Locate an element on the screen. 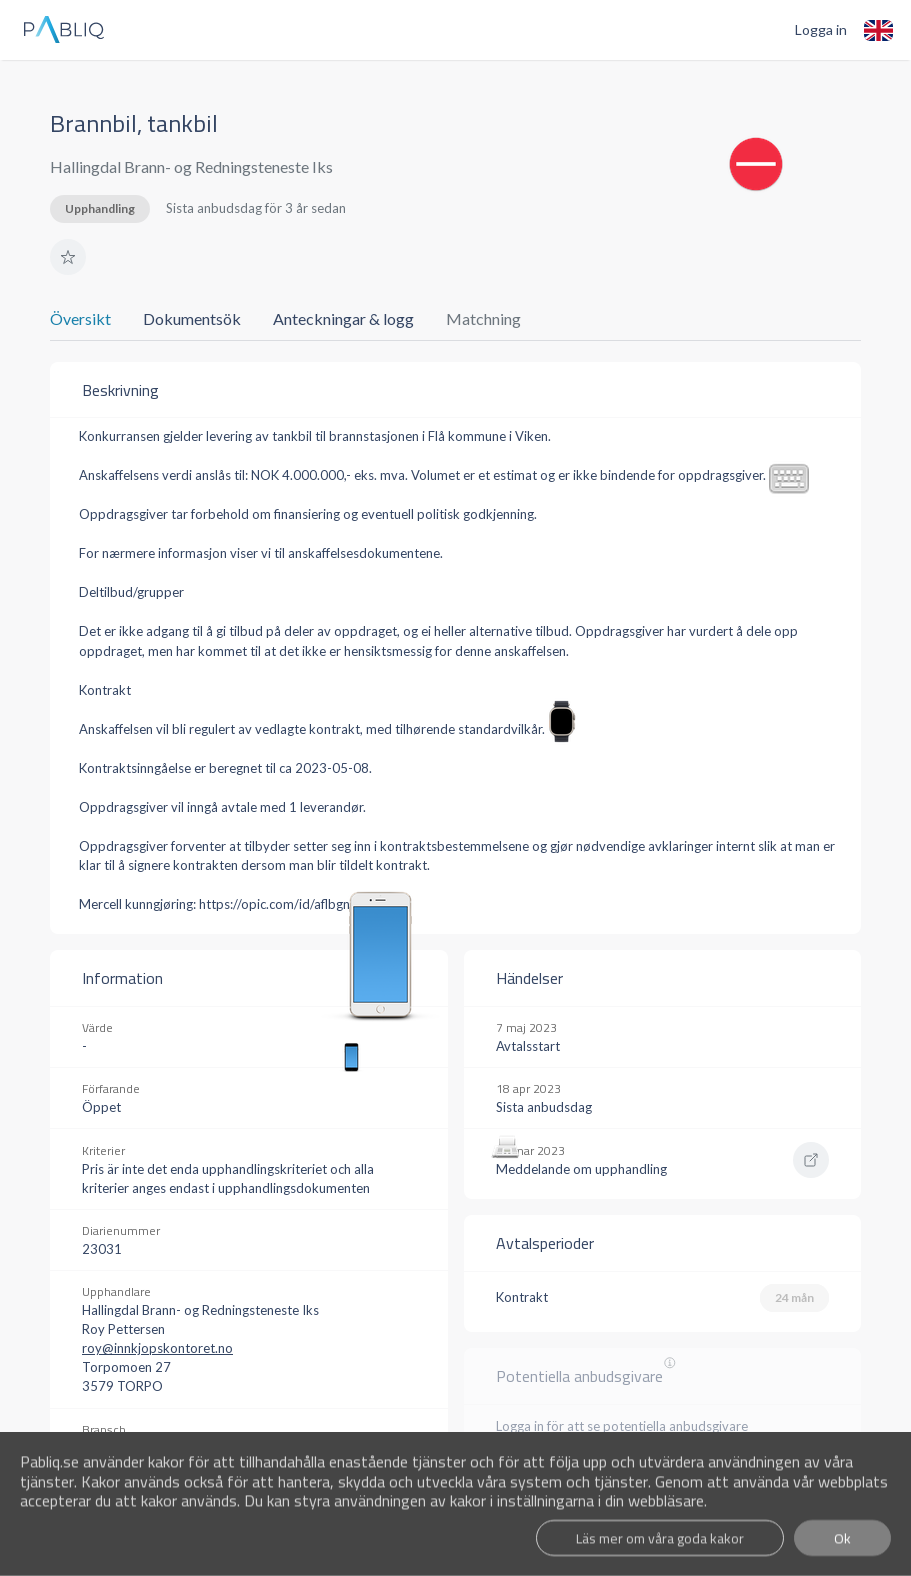 The width and height of the screenshot is (911, 1576). send or receive a fax is located at coordinates (505, 1147).